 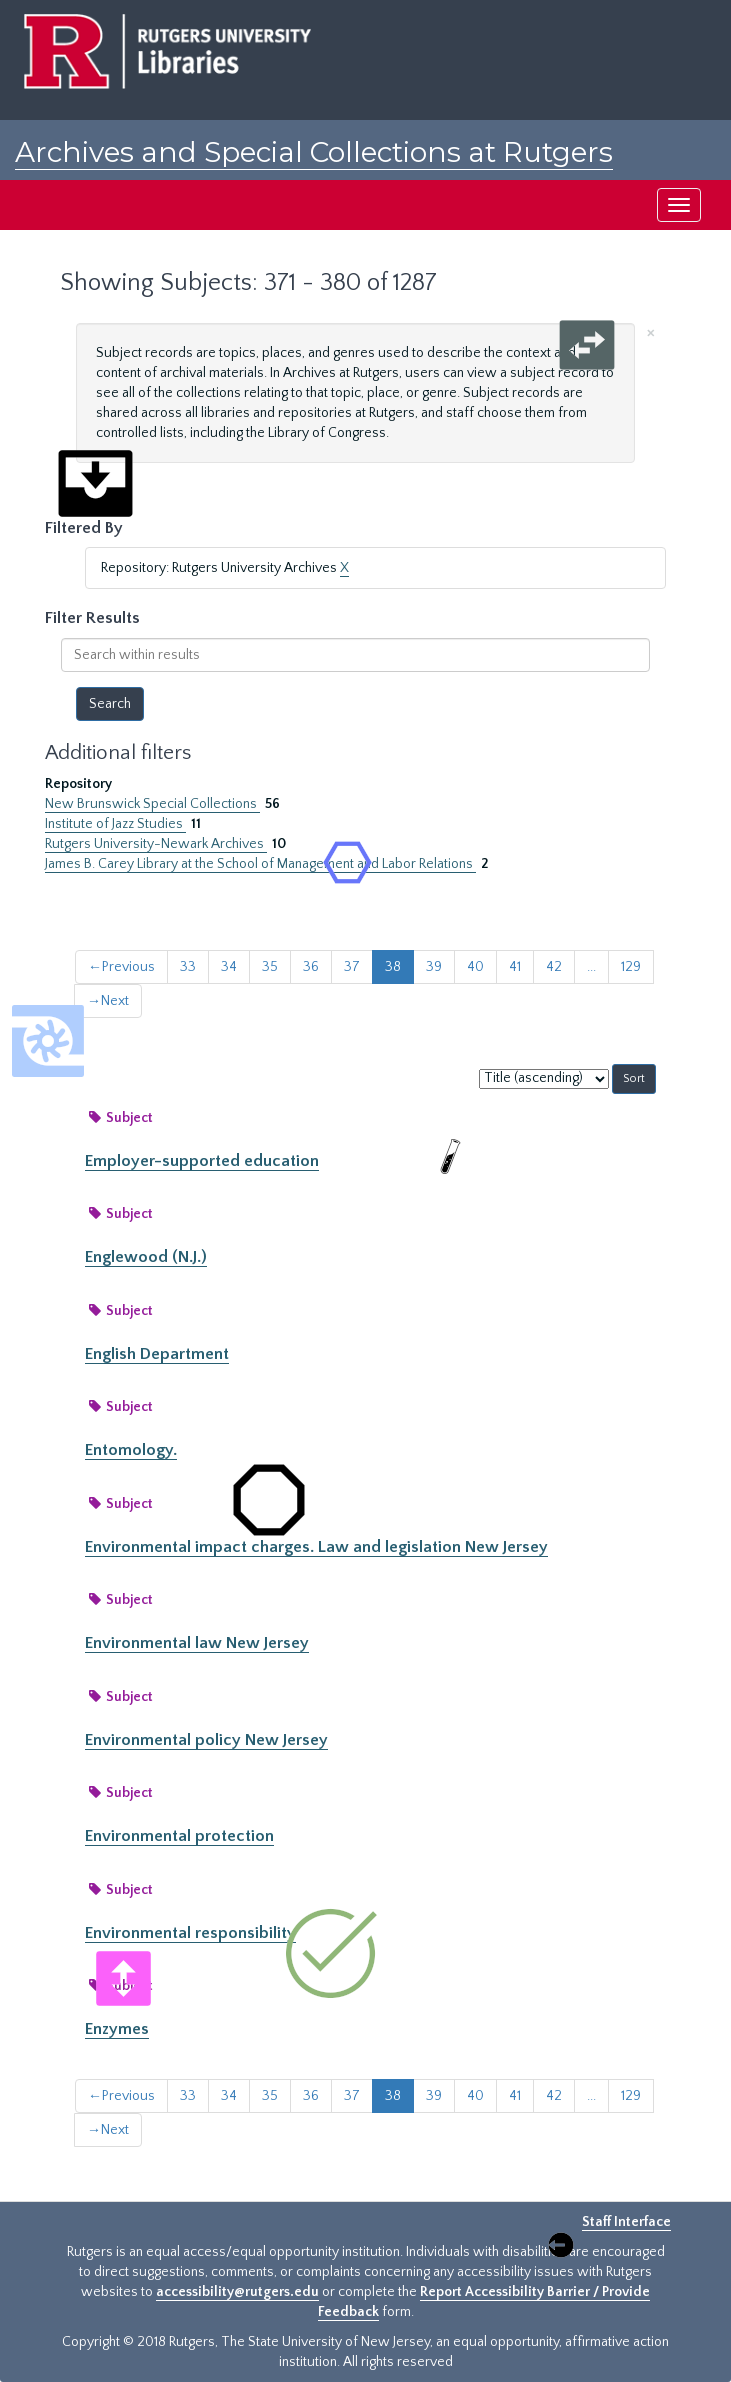 What do you see at coordinates (95, 483) in the screenshot?
I see `import files or data into the application` at bounding box center [95, 483].